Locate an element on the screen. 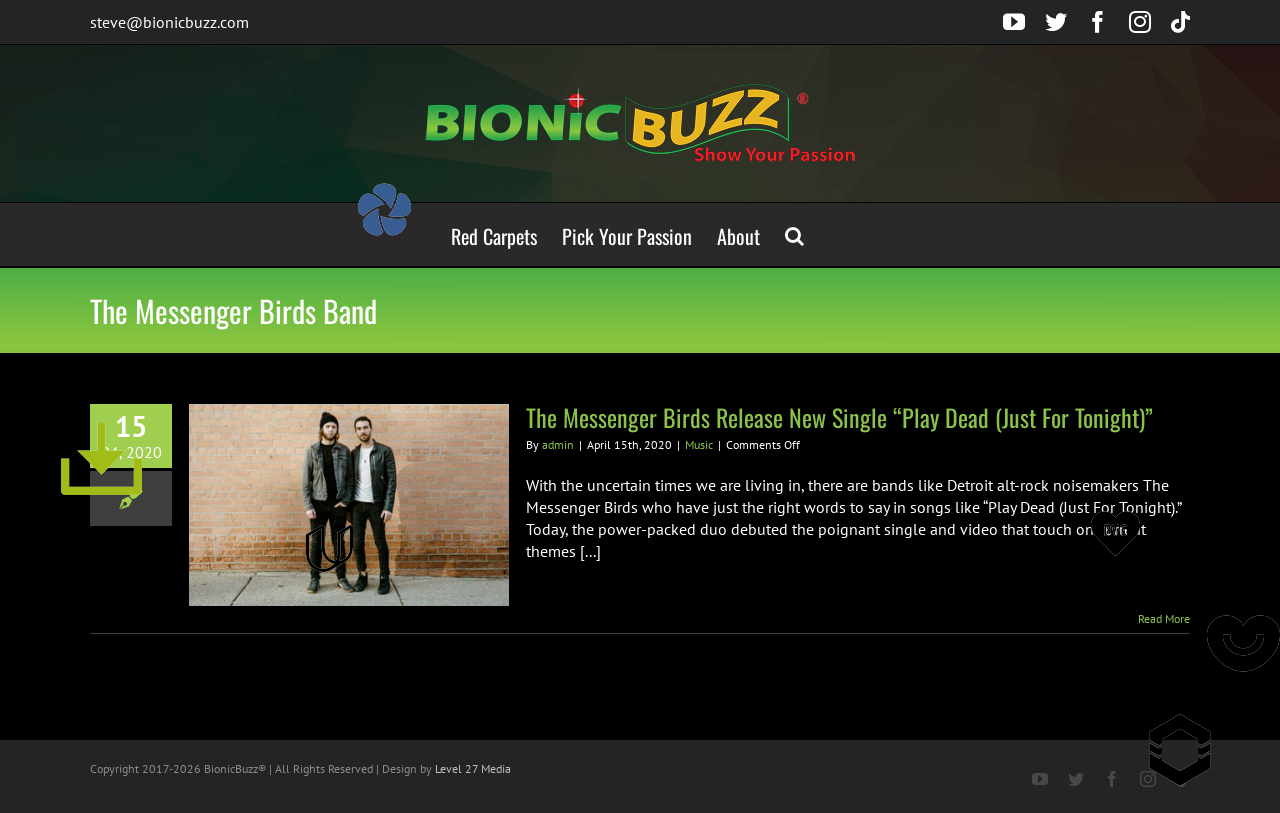 Image resolution: width=1280 pixels, height=813 pixels. open immich photo management app is located at coordinates (384, 209).